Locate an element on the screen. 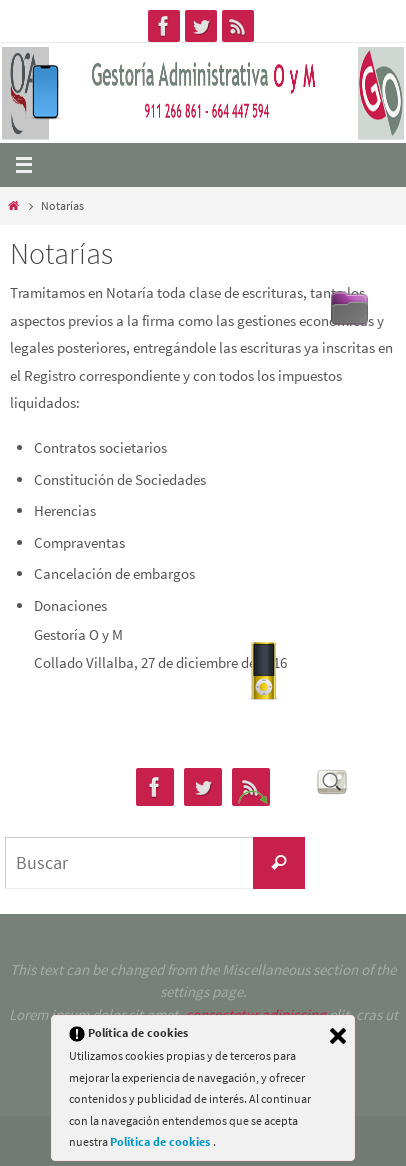 This screenshot has height=1166, width=406. iPod nano device connected is located at coordinates (263, 671).